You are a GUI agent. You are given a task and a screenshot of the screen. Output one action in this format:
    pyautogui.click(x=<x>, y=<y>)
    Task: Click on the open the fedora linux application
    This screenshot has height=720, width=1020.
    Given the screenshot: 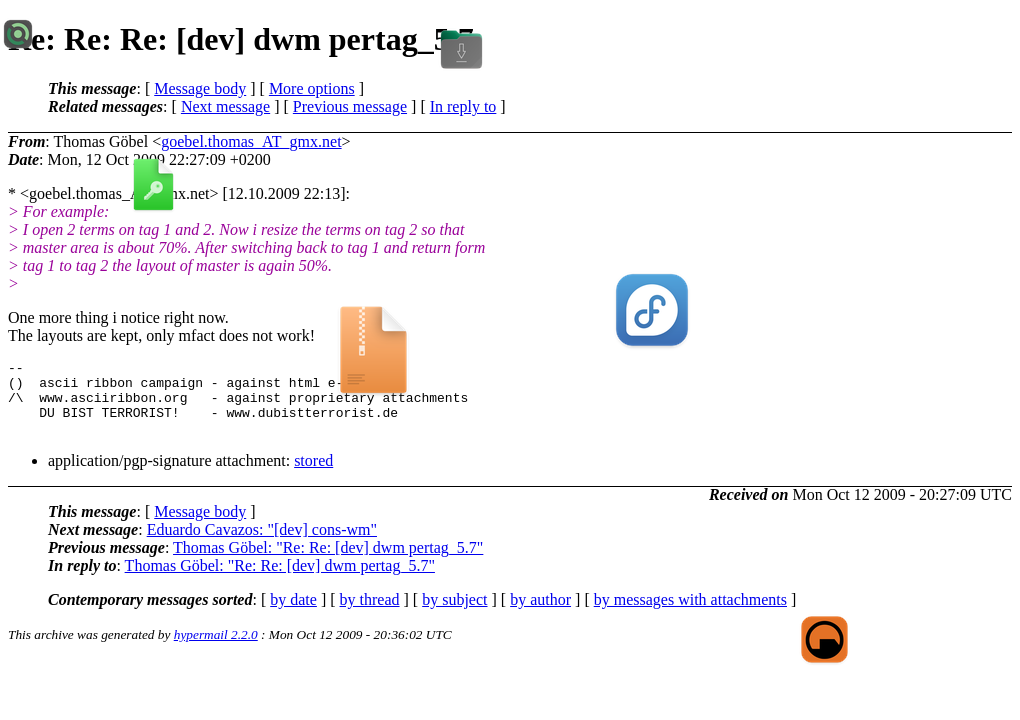 What is the action you would take?
    pyautogui.click(x=652, y=310)
    